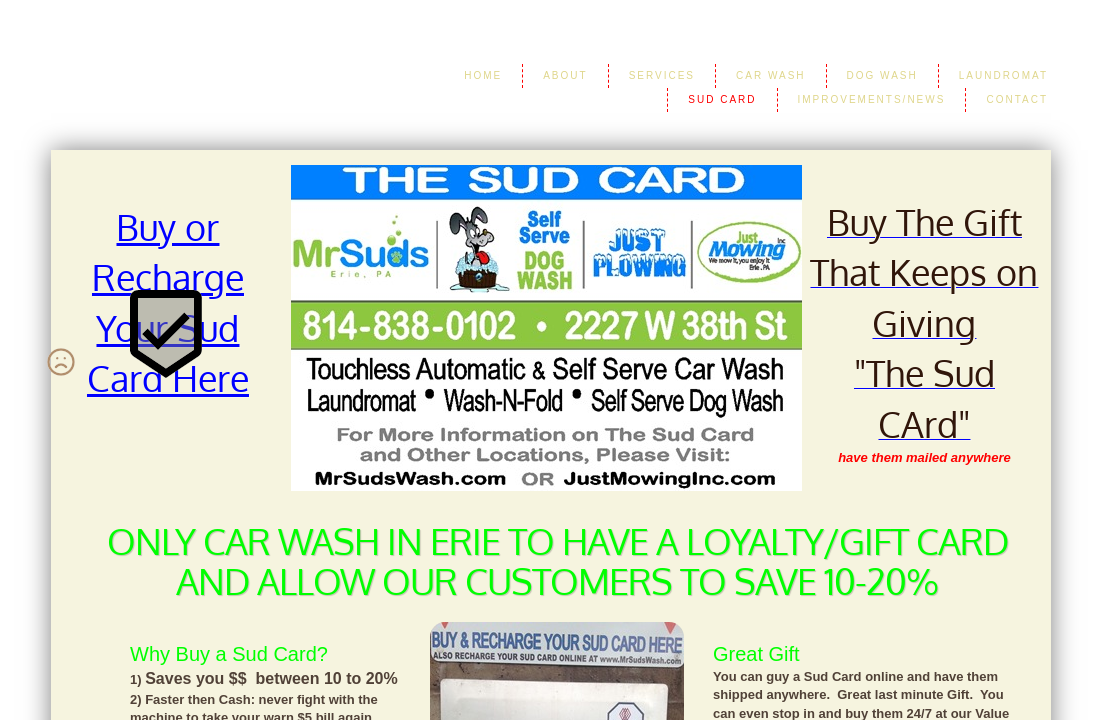 The height and width of the screenshot is (720, 1102). What do you see at coordinates (61, 362) in the screenshot?
I see `submit negative feedback or rating` at bounding box center [61, 362].